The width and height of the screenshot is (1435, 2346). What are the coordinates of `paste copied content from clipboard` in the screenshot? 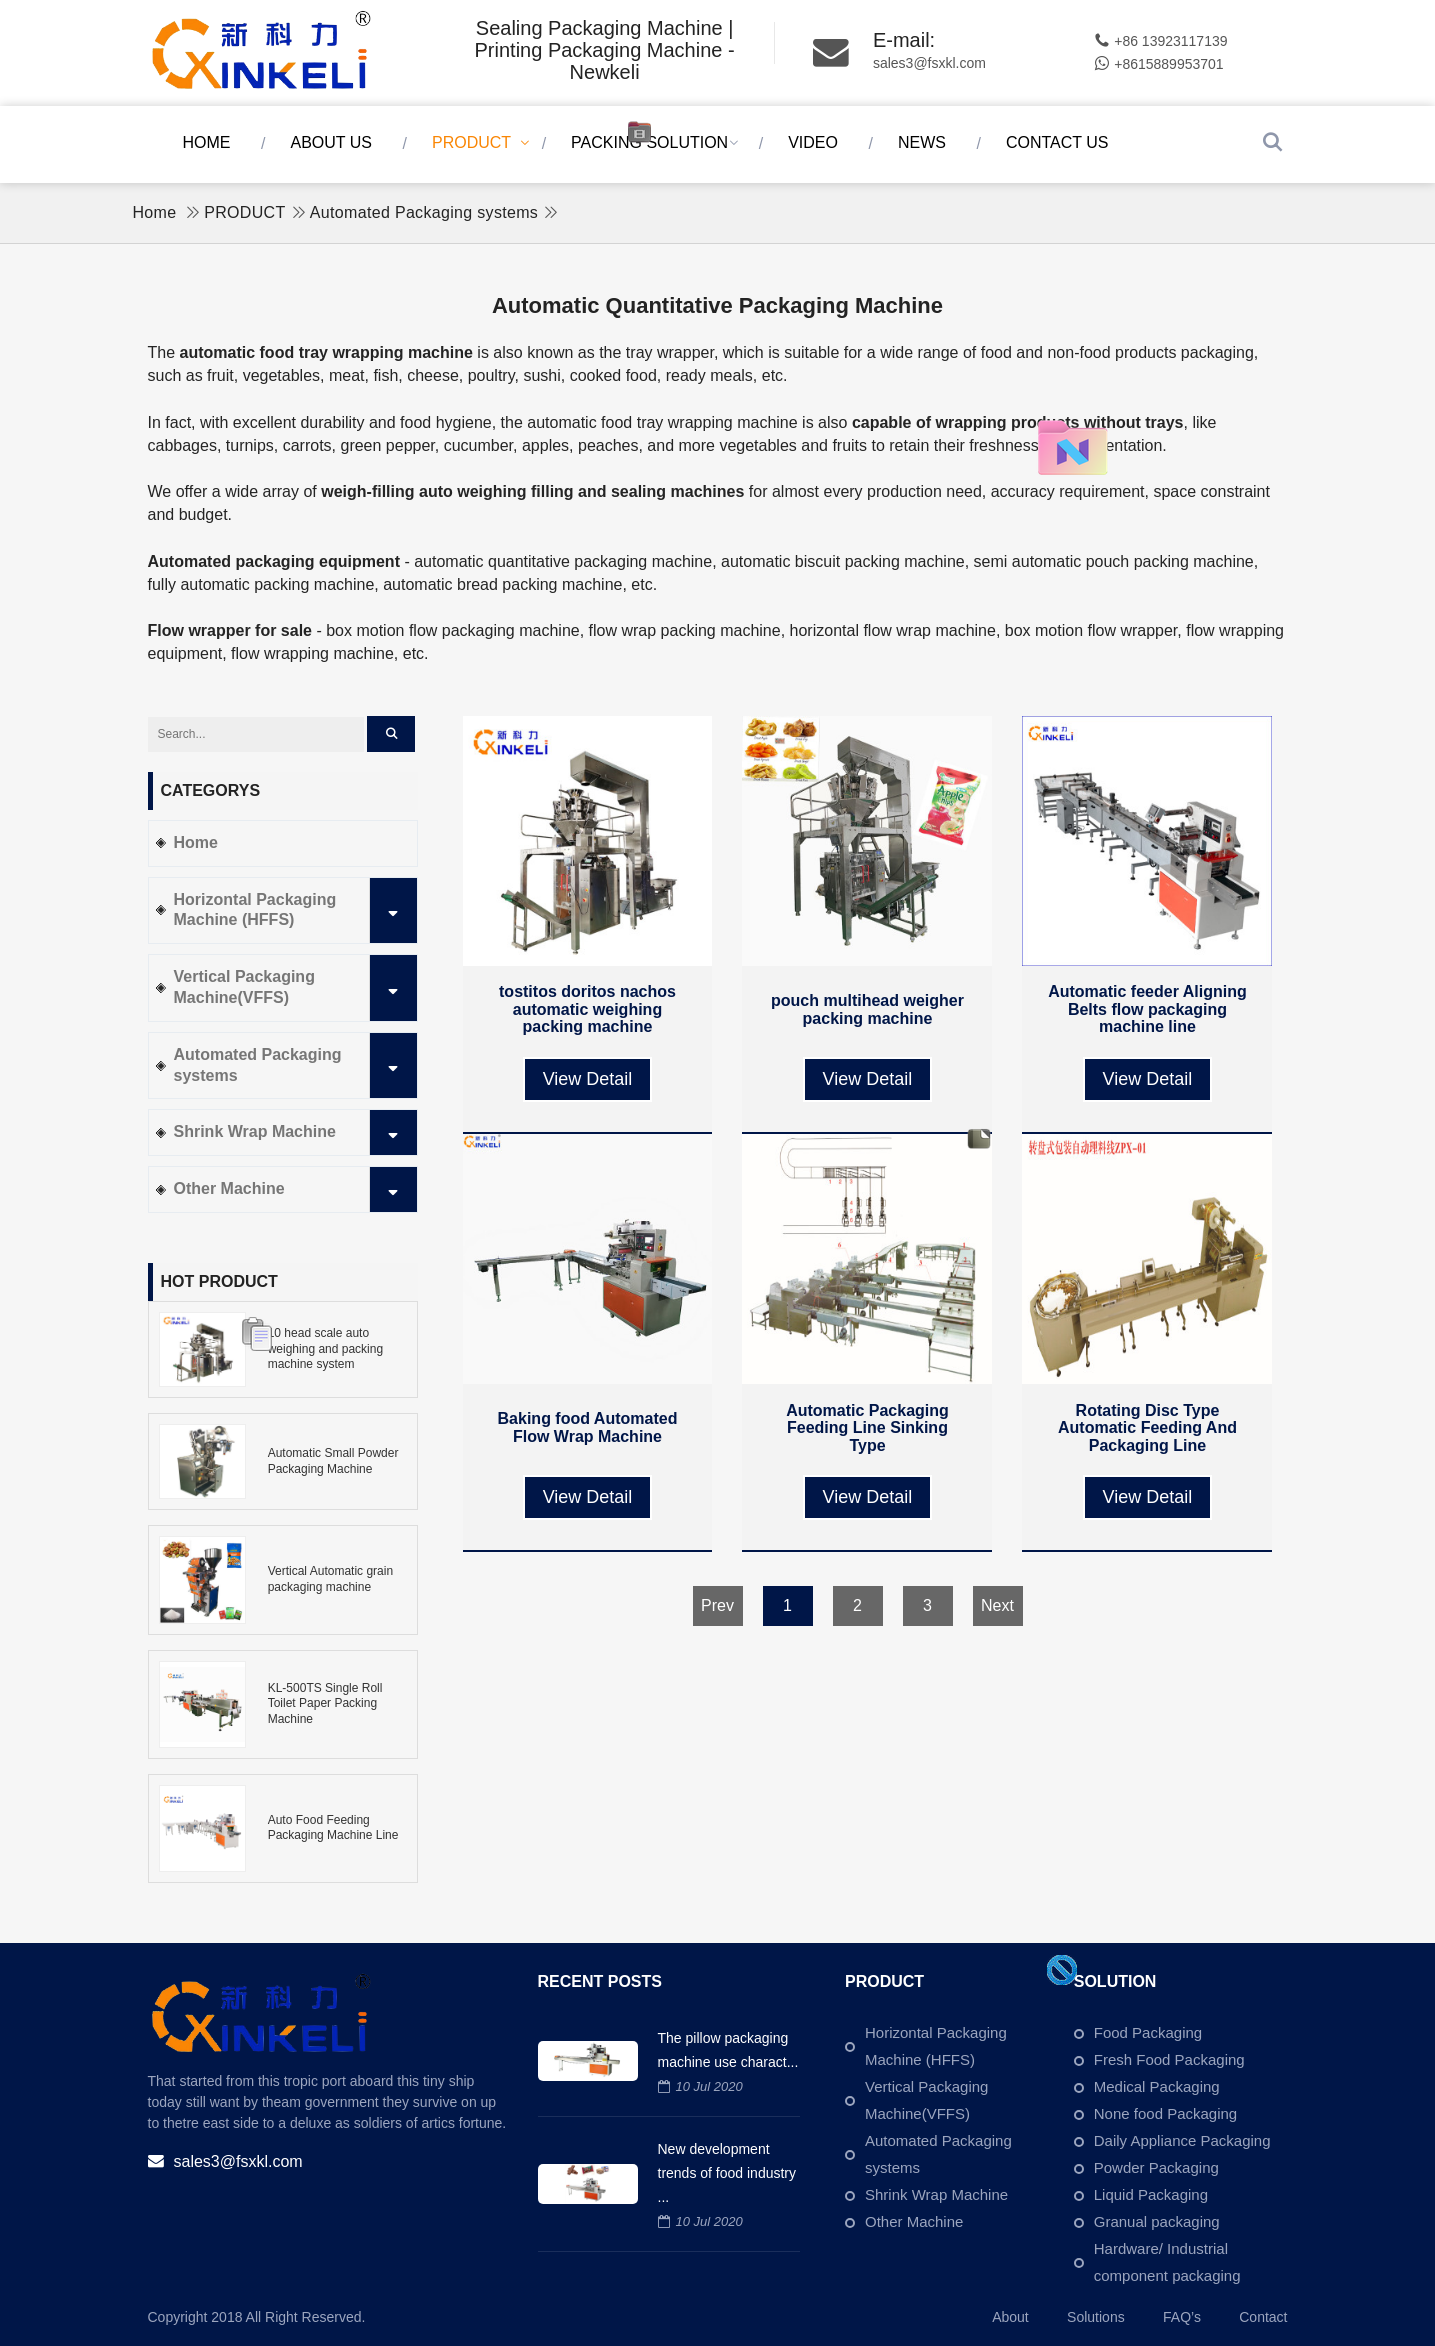 It's located at (257, 1334).